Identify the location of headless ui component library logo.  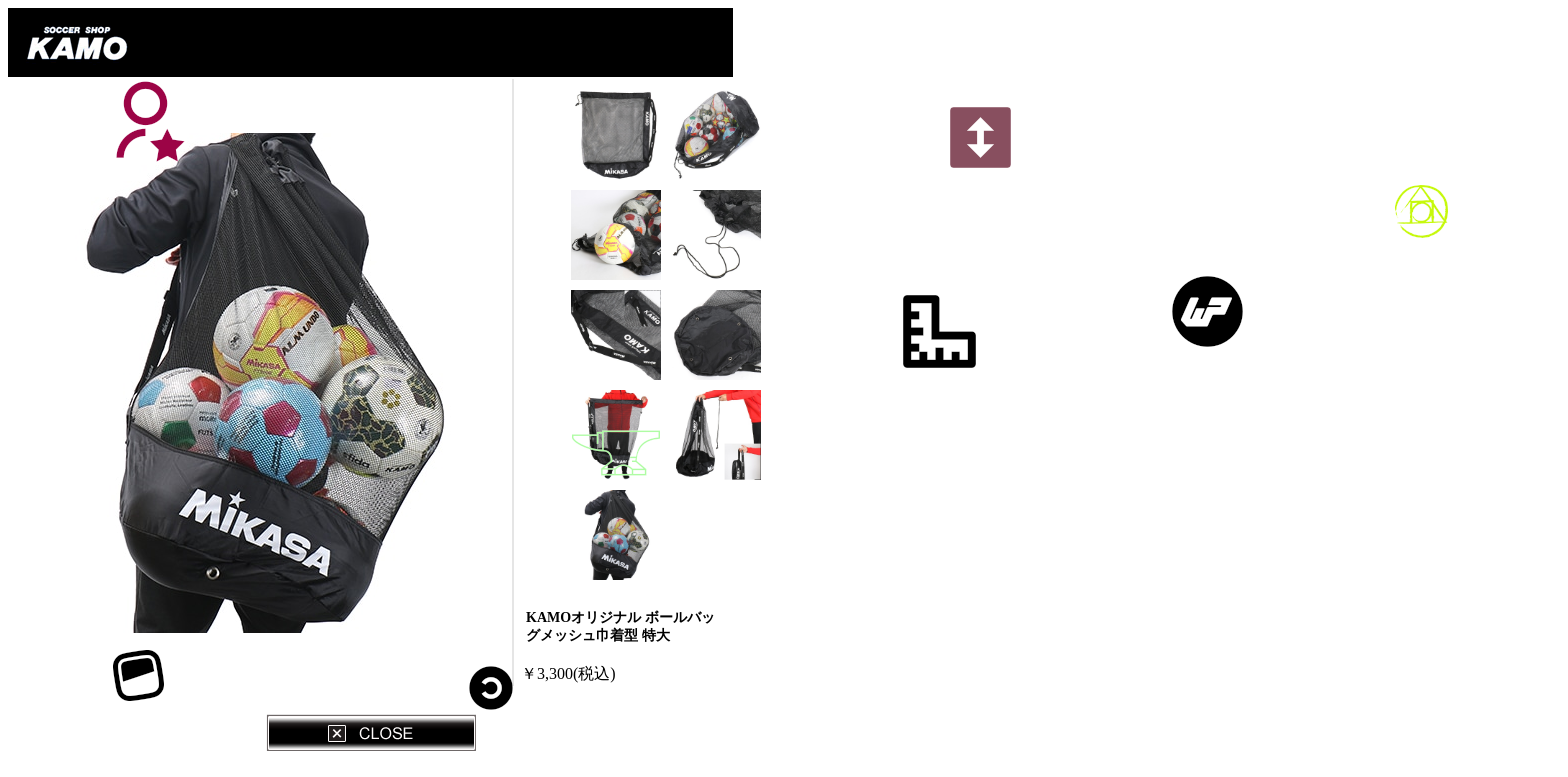
(138, 675).